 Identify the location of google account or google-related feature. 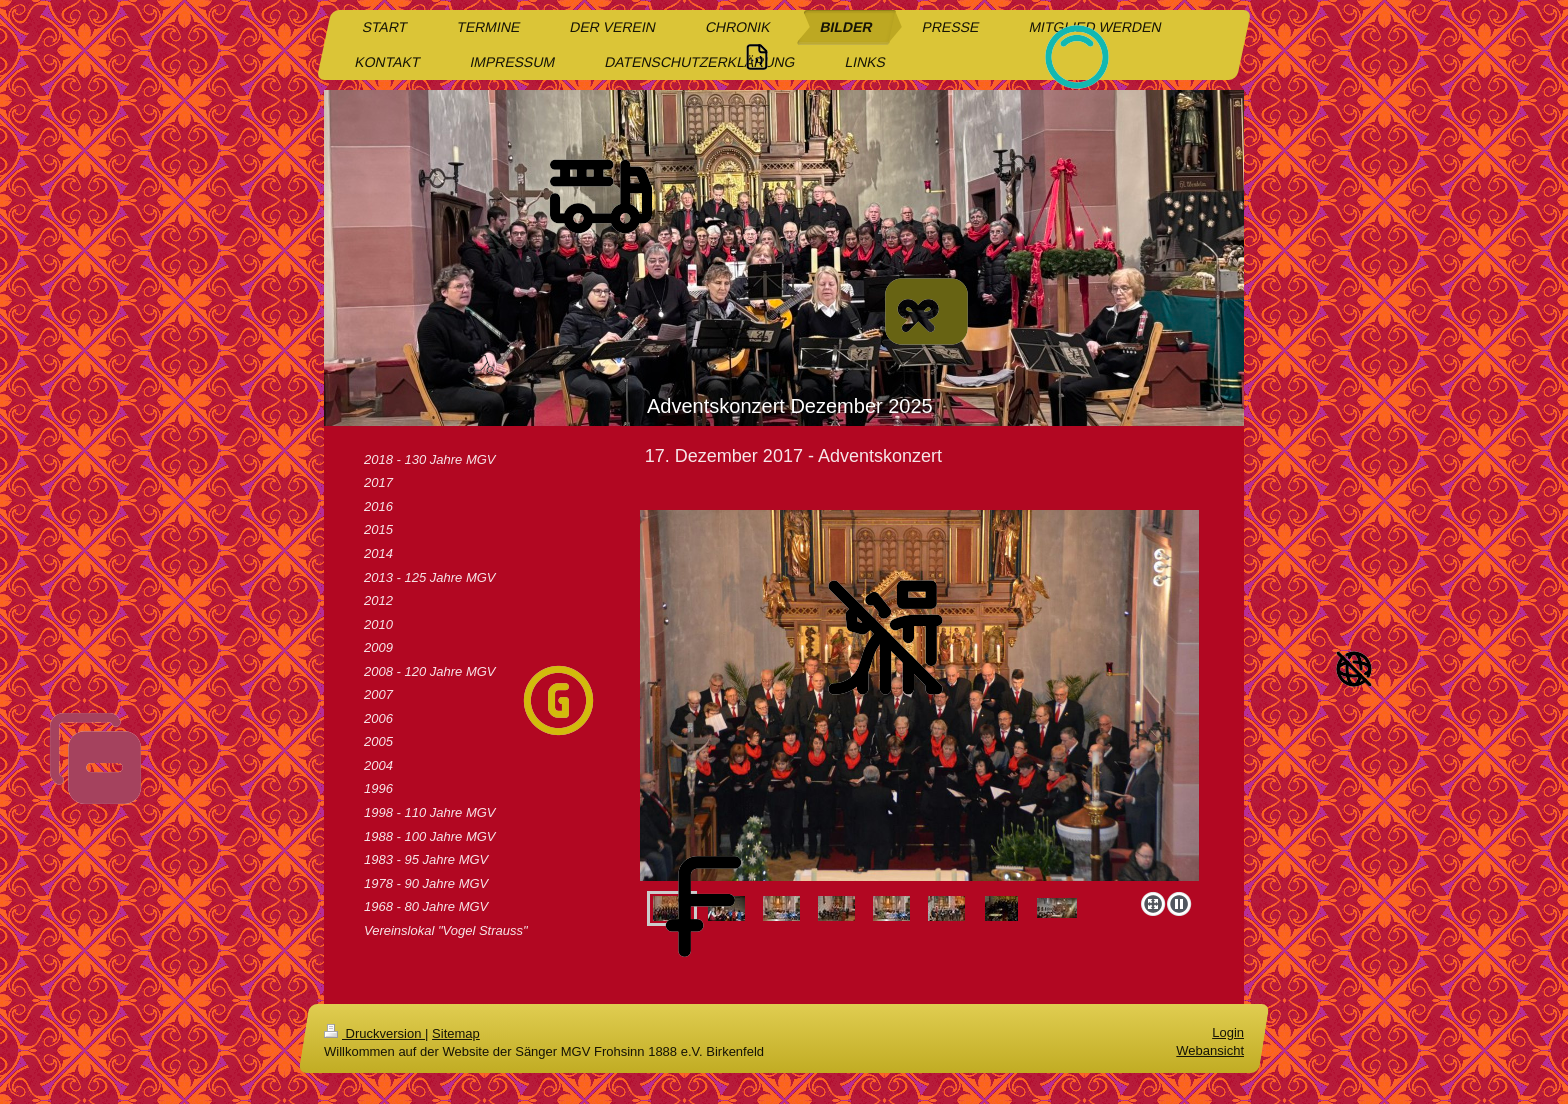
(558, 700).